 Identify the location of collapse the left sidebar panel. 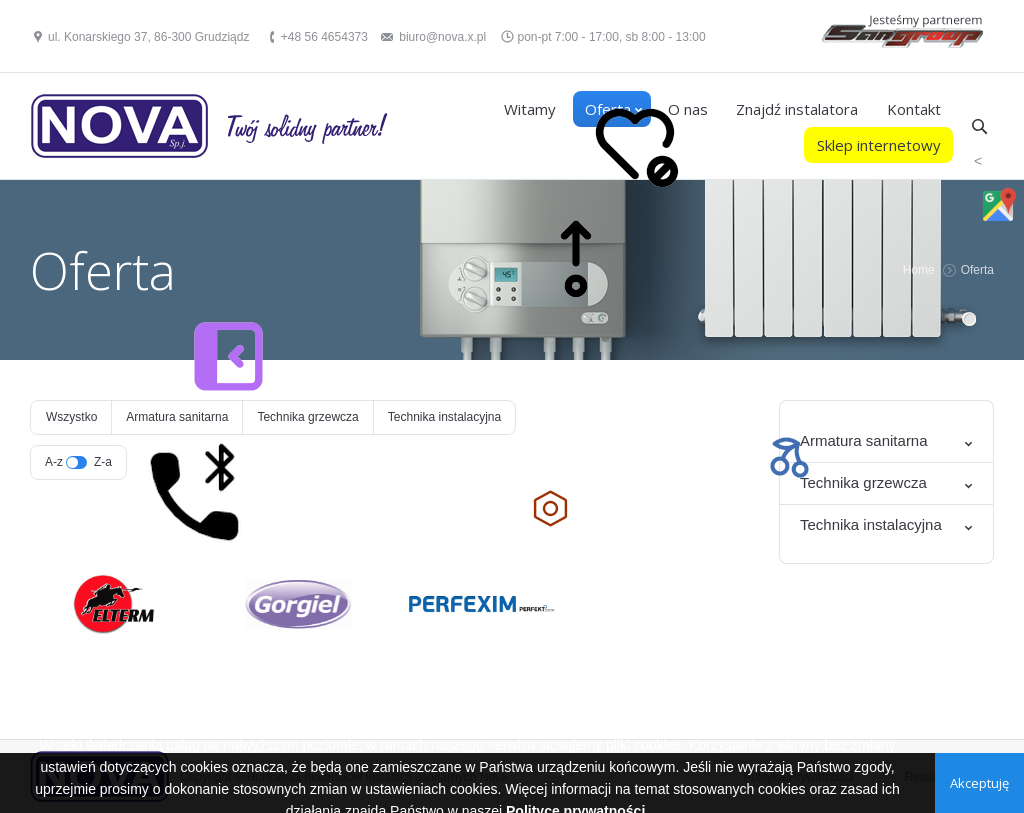
(228, 356).